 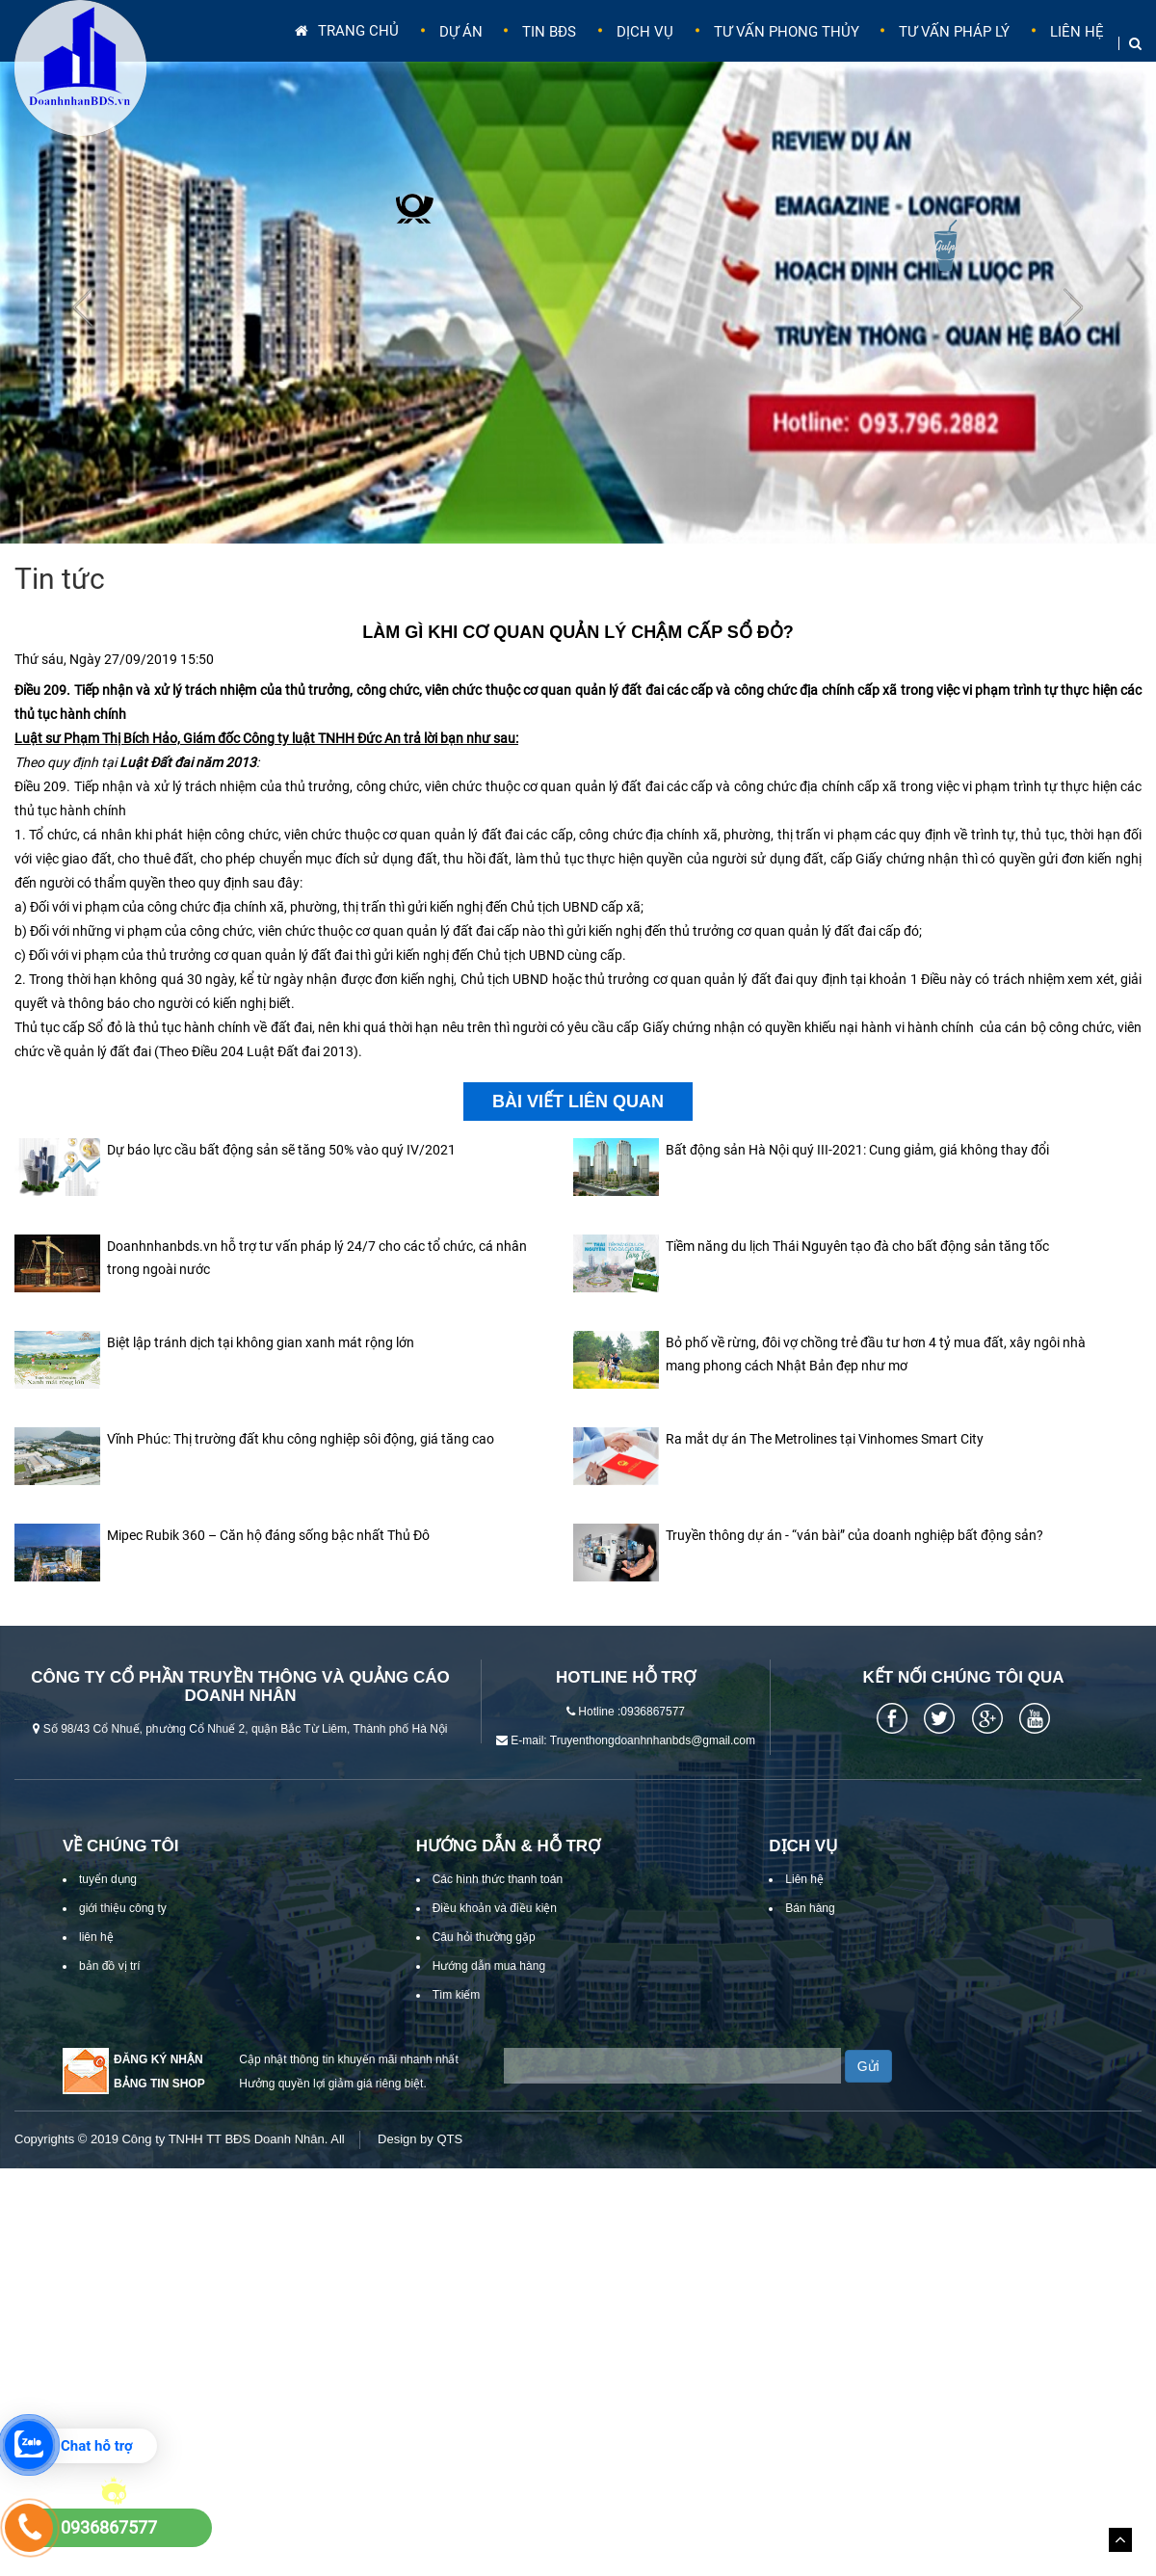 What do you see at coordinates (114, 2490) in the screenshot?
I see `skeleton ui framework logo` at bounding box center [114, 2490].